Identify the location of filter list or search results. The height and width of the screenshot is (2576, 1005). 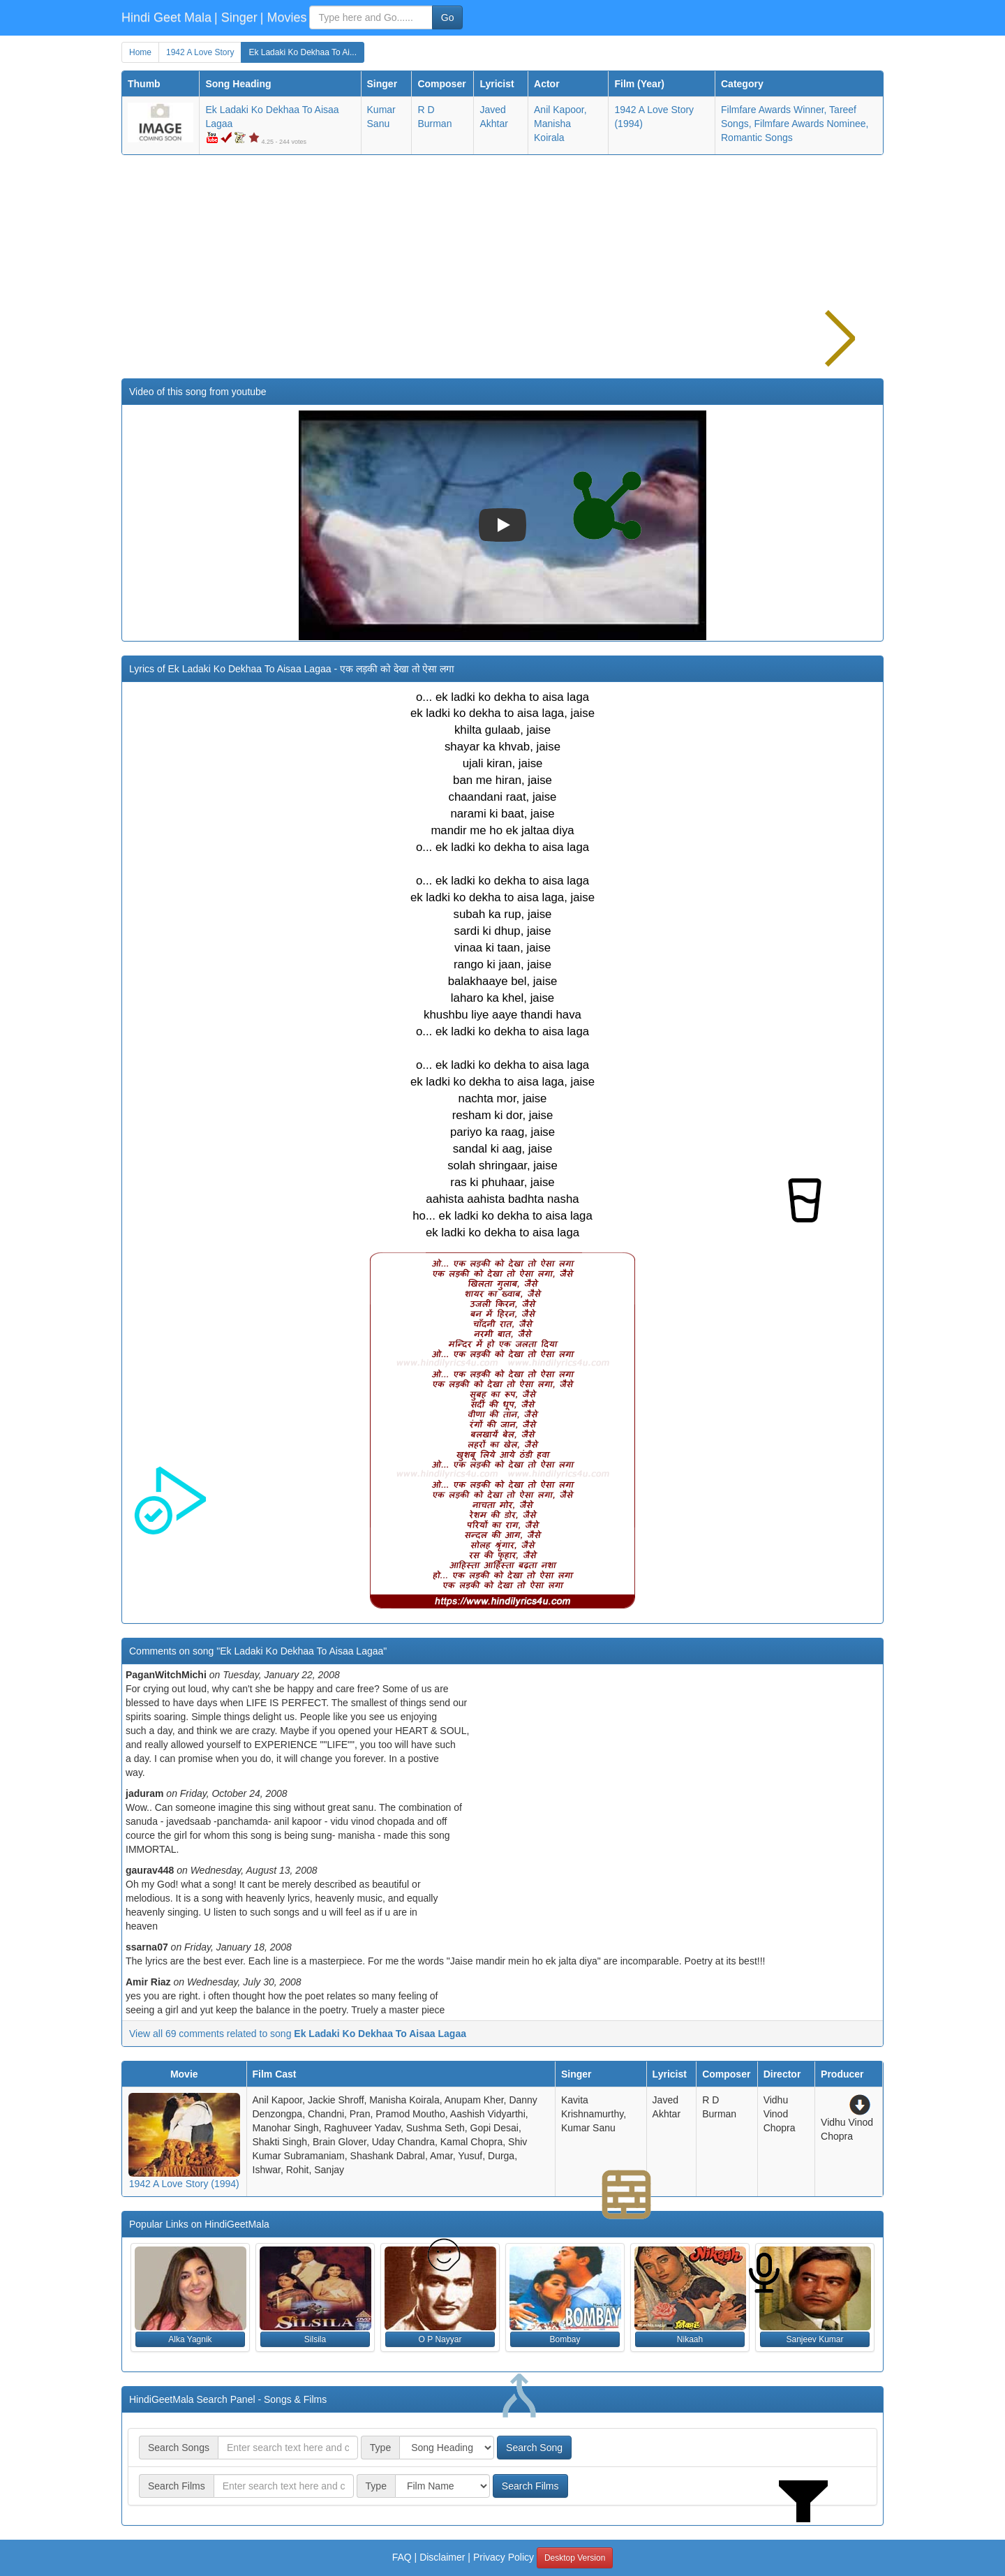
(803, 2501).